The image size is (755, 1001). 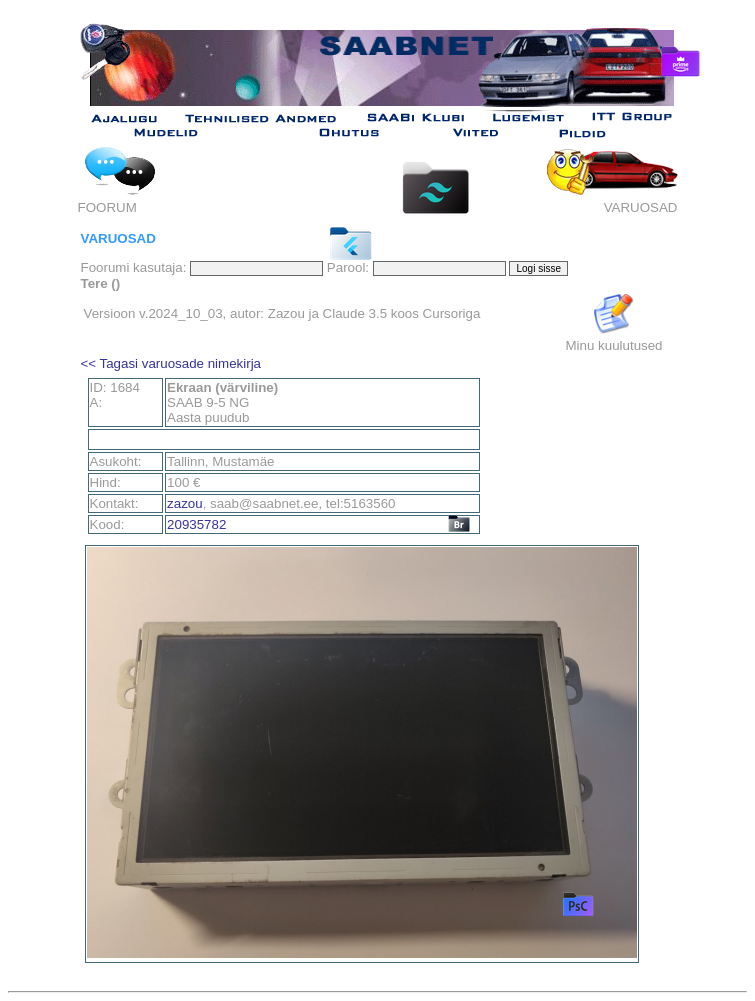 What do you see at coordinates (435, 189) in the screenshot?
I see `folder containing tailwind css files` at bounding box center [435, 189].